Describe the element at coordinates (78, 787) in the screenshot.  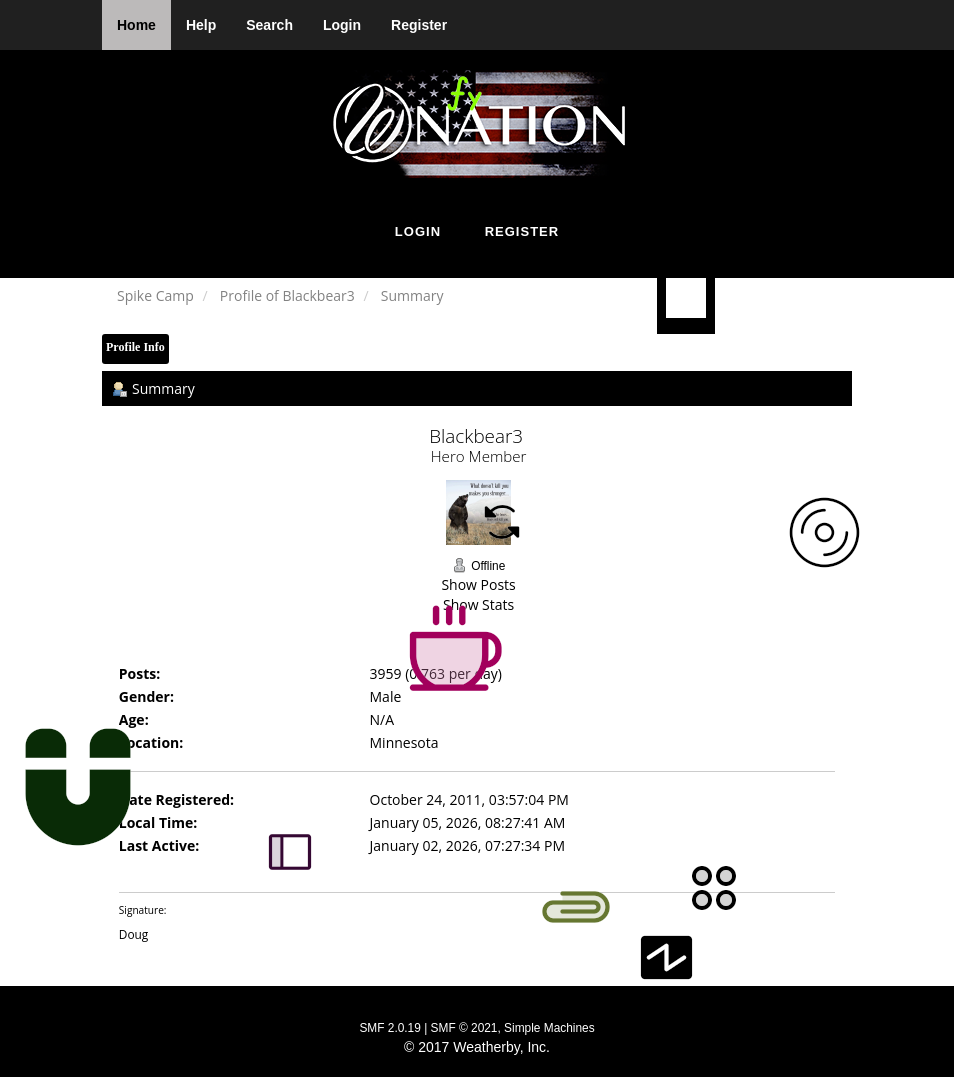
I see `attract or pull related items together` at that location.